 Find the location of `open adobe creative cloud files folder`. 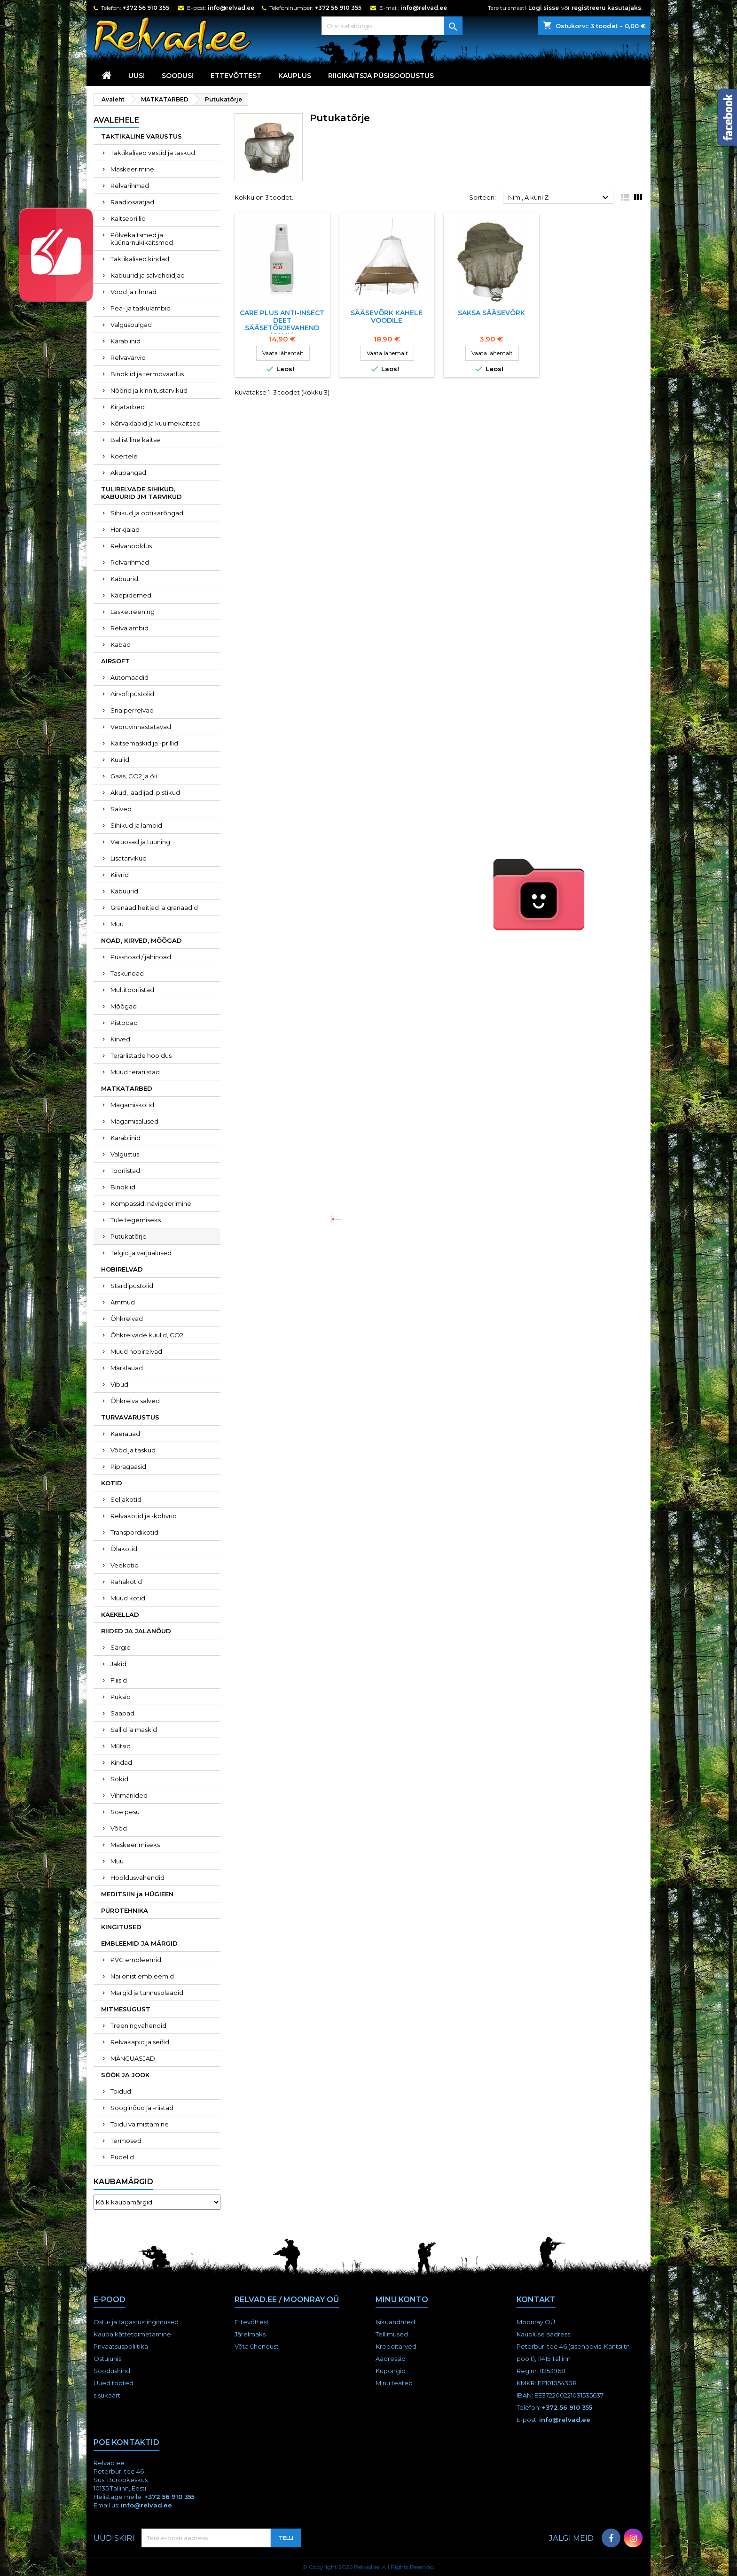

open adobe creative cloud files folder is located at coordinates (538, 897).